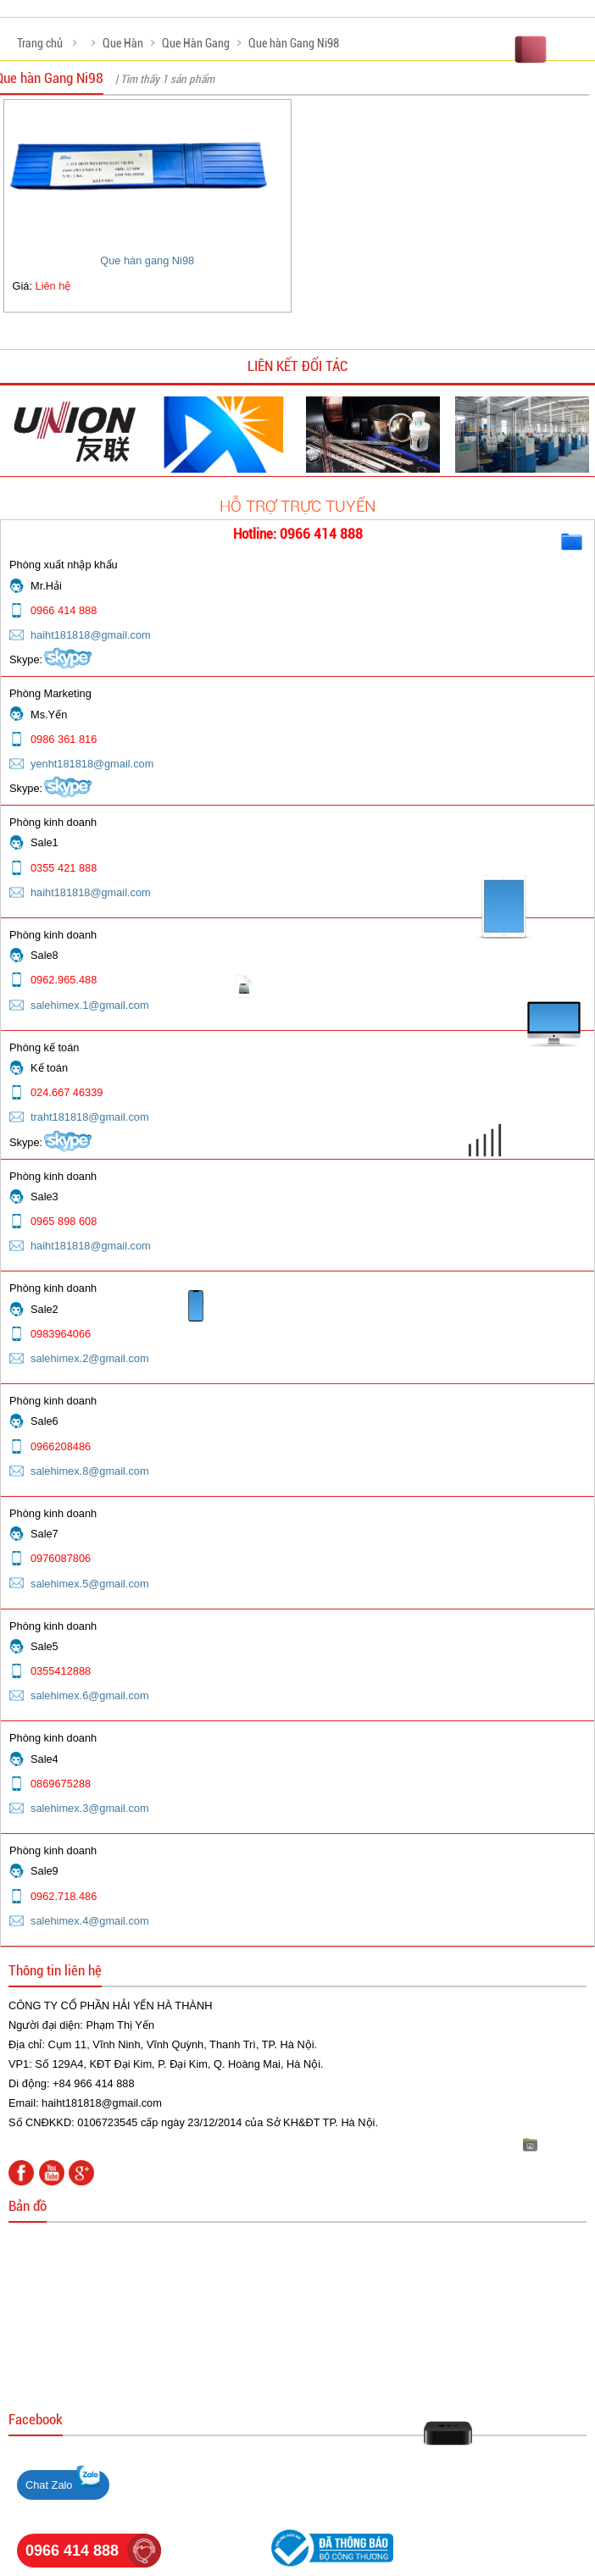 This screenshot has height=2576, width=595. Describe the element at coordinates (244, 987) in the screenshot. I see `mount a disk image file` at that location.